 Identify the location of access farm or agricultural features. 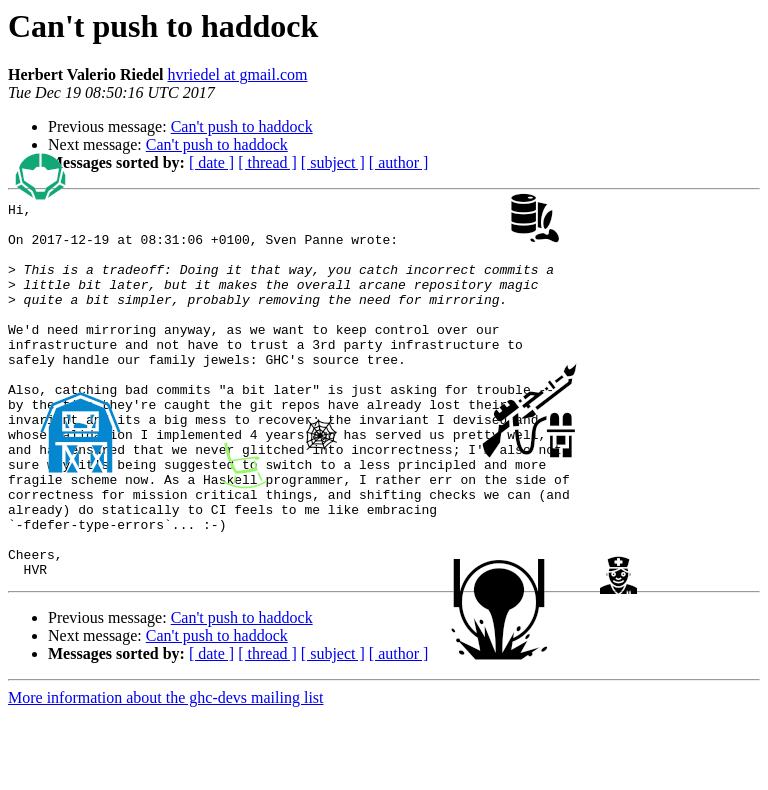
(80, 432).